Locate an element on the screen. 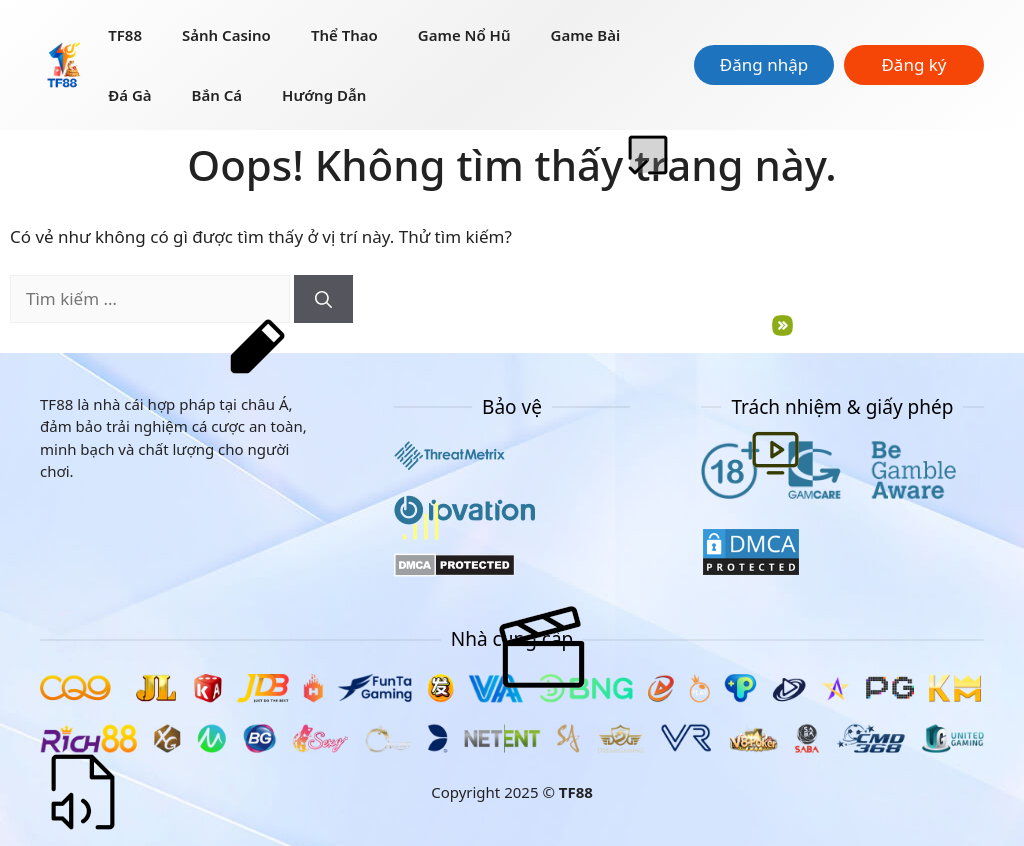  mark task as complete is located at coordinates (648, 155).